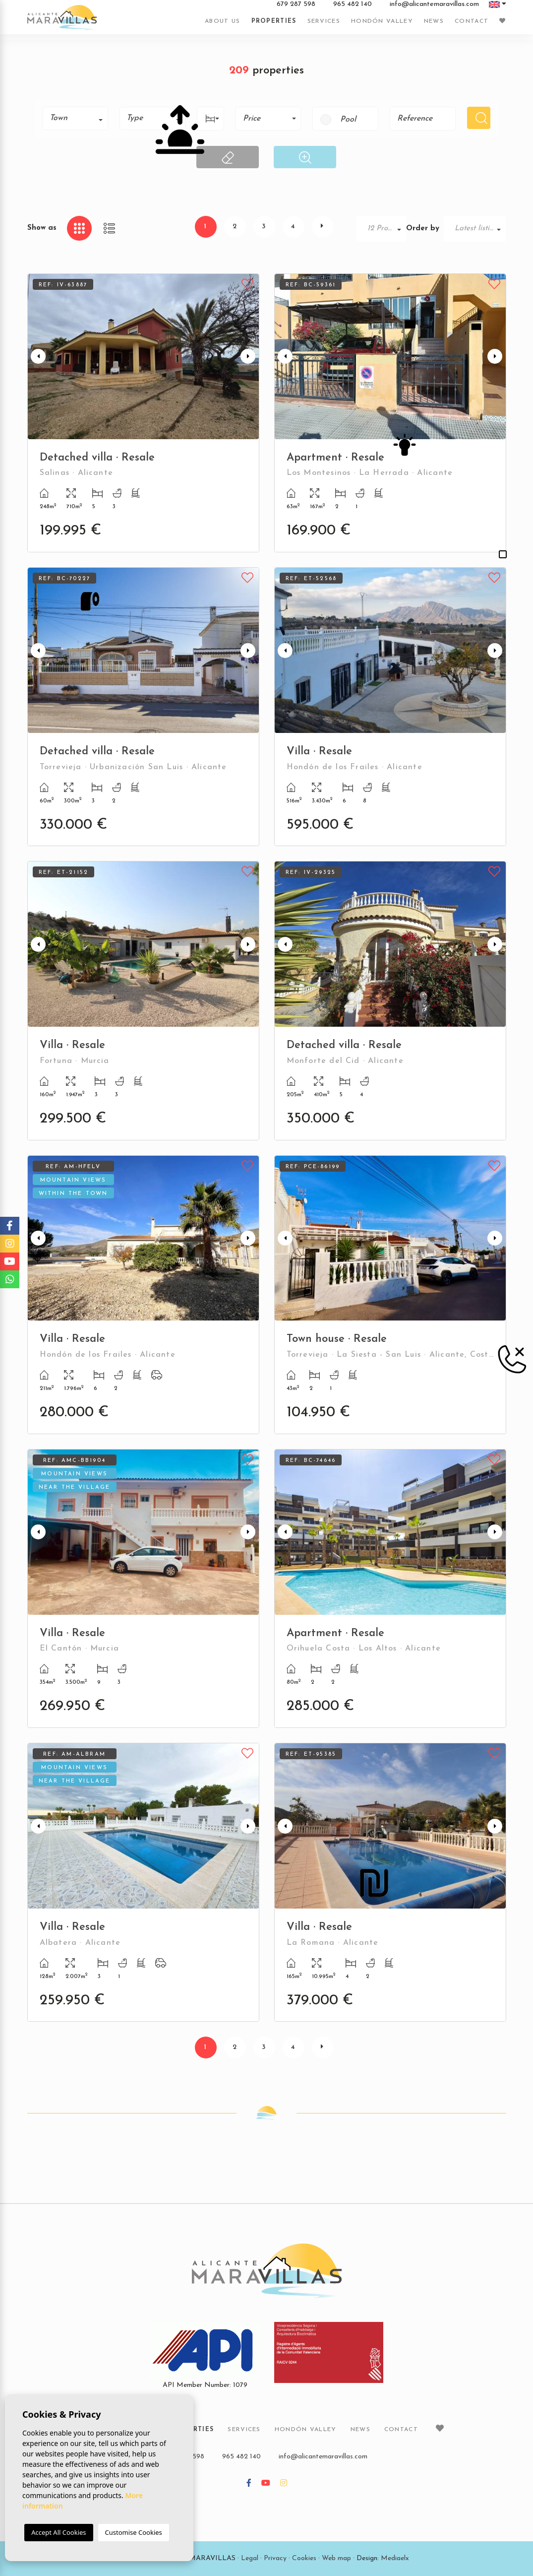 The height and width of the screenshot is (2576, 533). What do you see at coordinates (180, 130) in the screenshot?
I see `set alarm for sunrise or morning wake-up` at bounding box center [180, 130].